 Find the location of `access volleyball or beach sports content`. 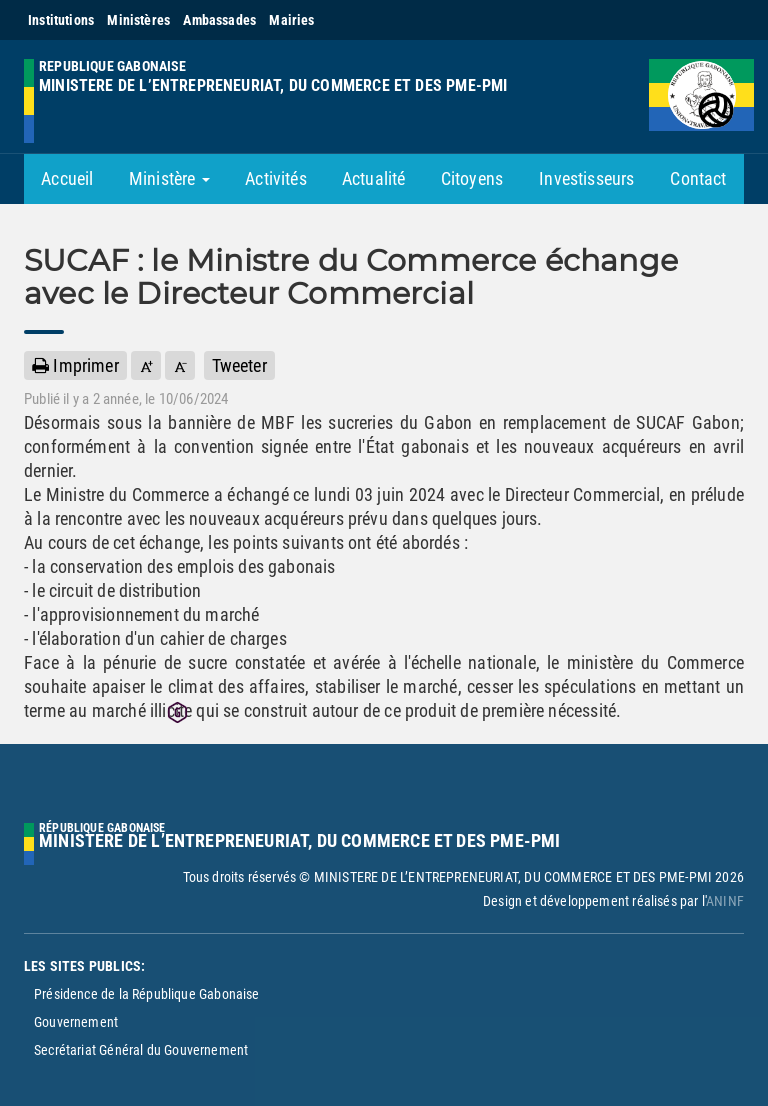

access volleyball or beach sports content is located at coordinates (716, 110).